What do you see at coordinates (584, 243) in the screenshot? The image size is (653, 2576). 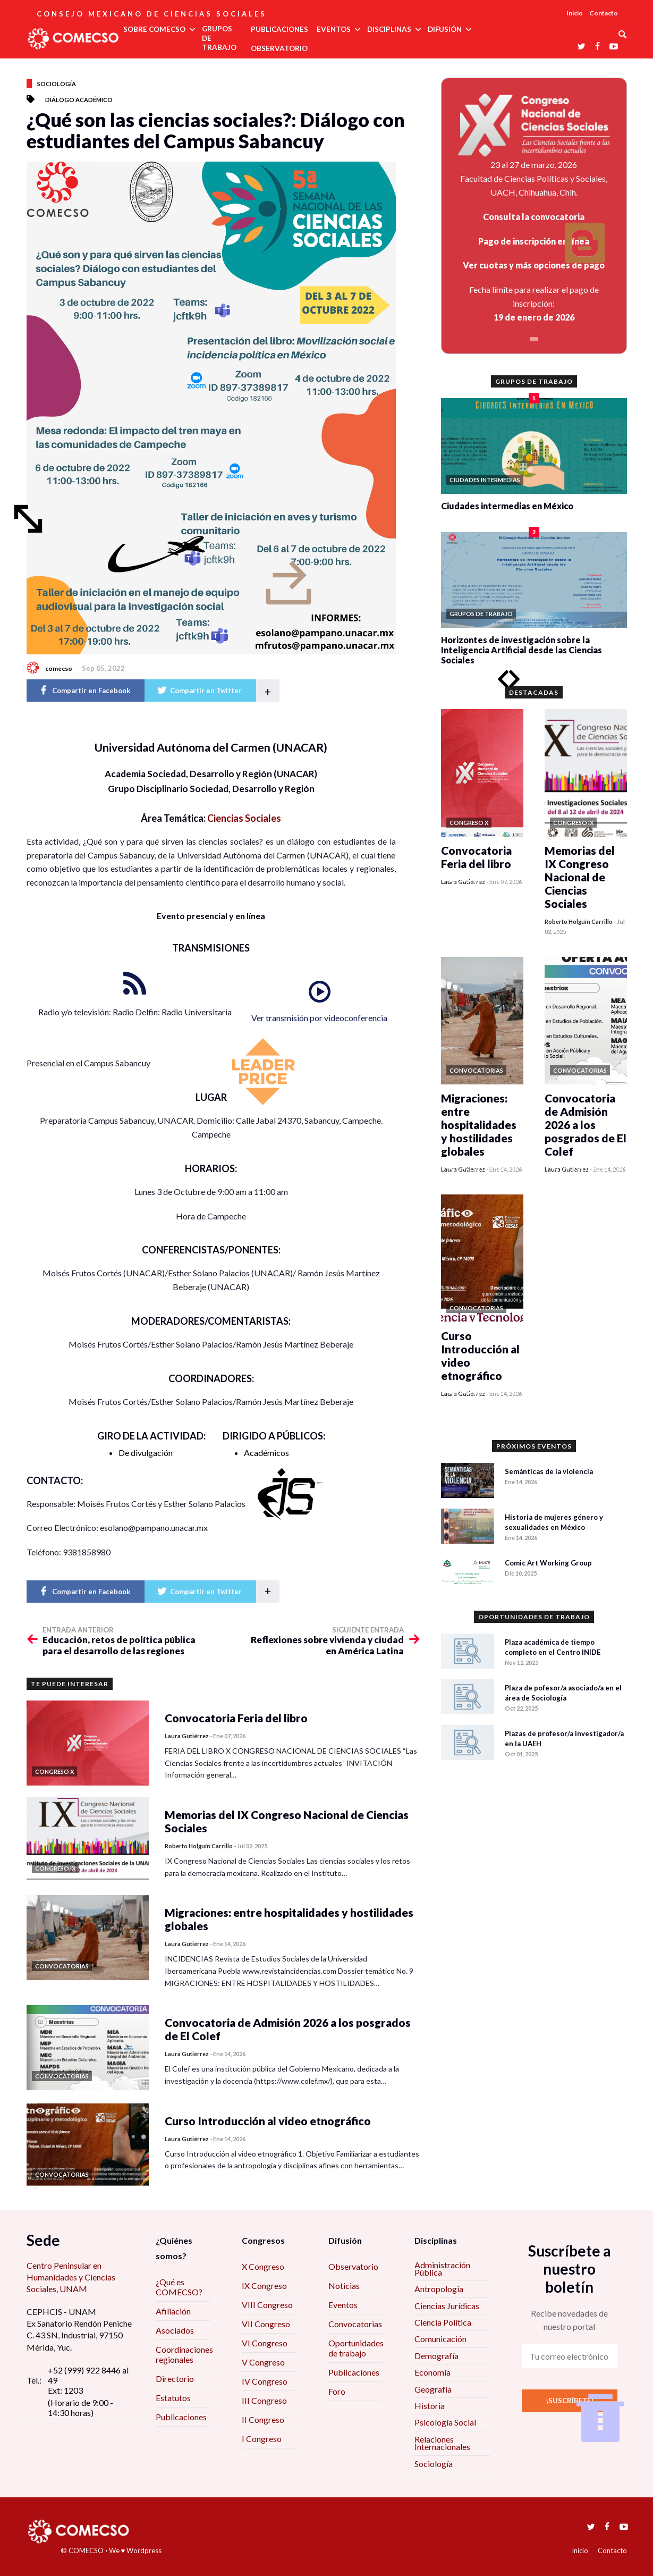 I see `open Blogger app` at bounding box center [584, 243].